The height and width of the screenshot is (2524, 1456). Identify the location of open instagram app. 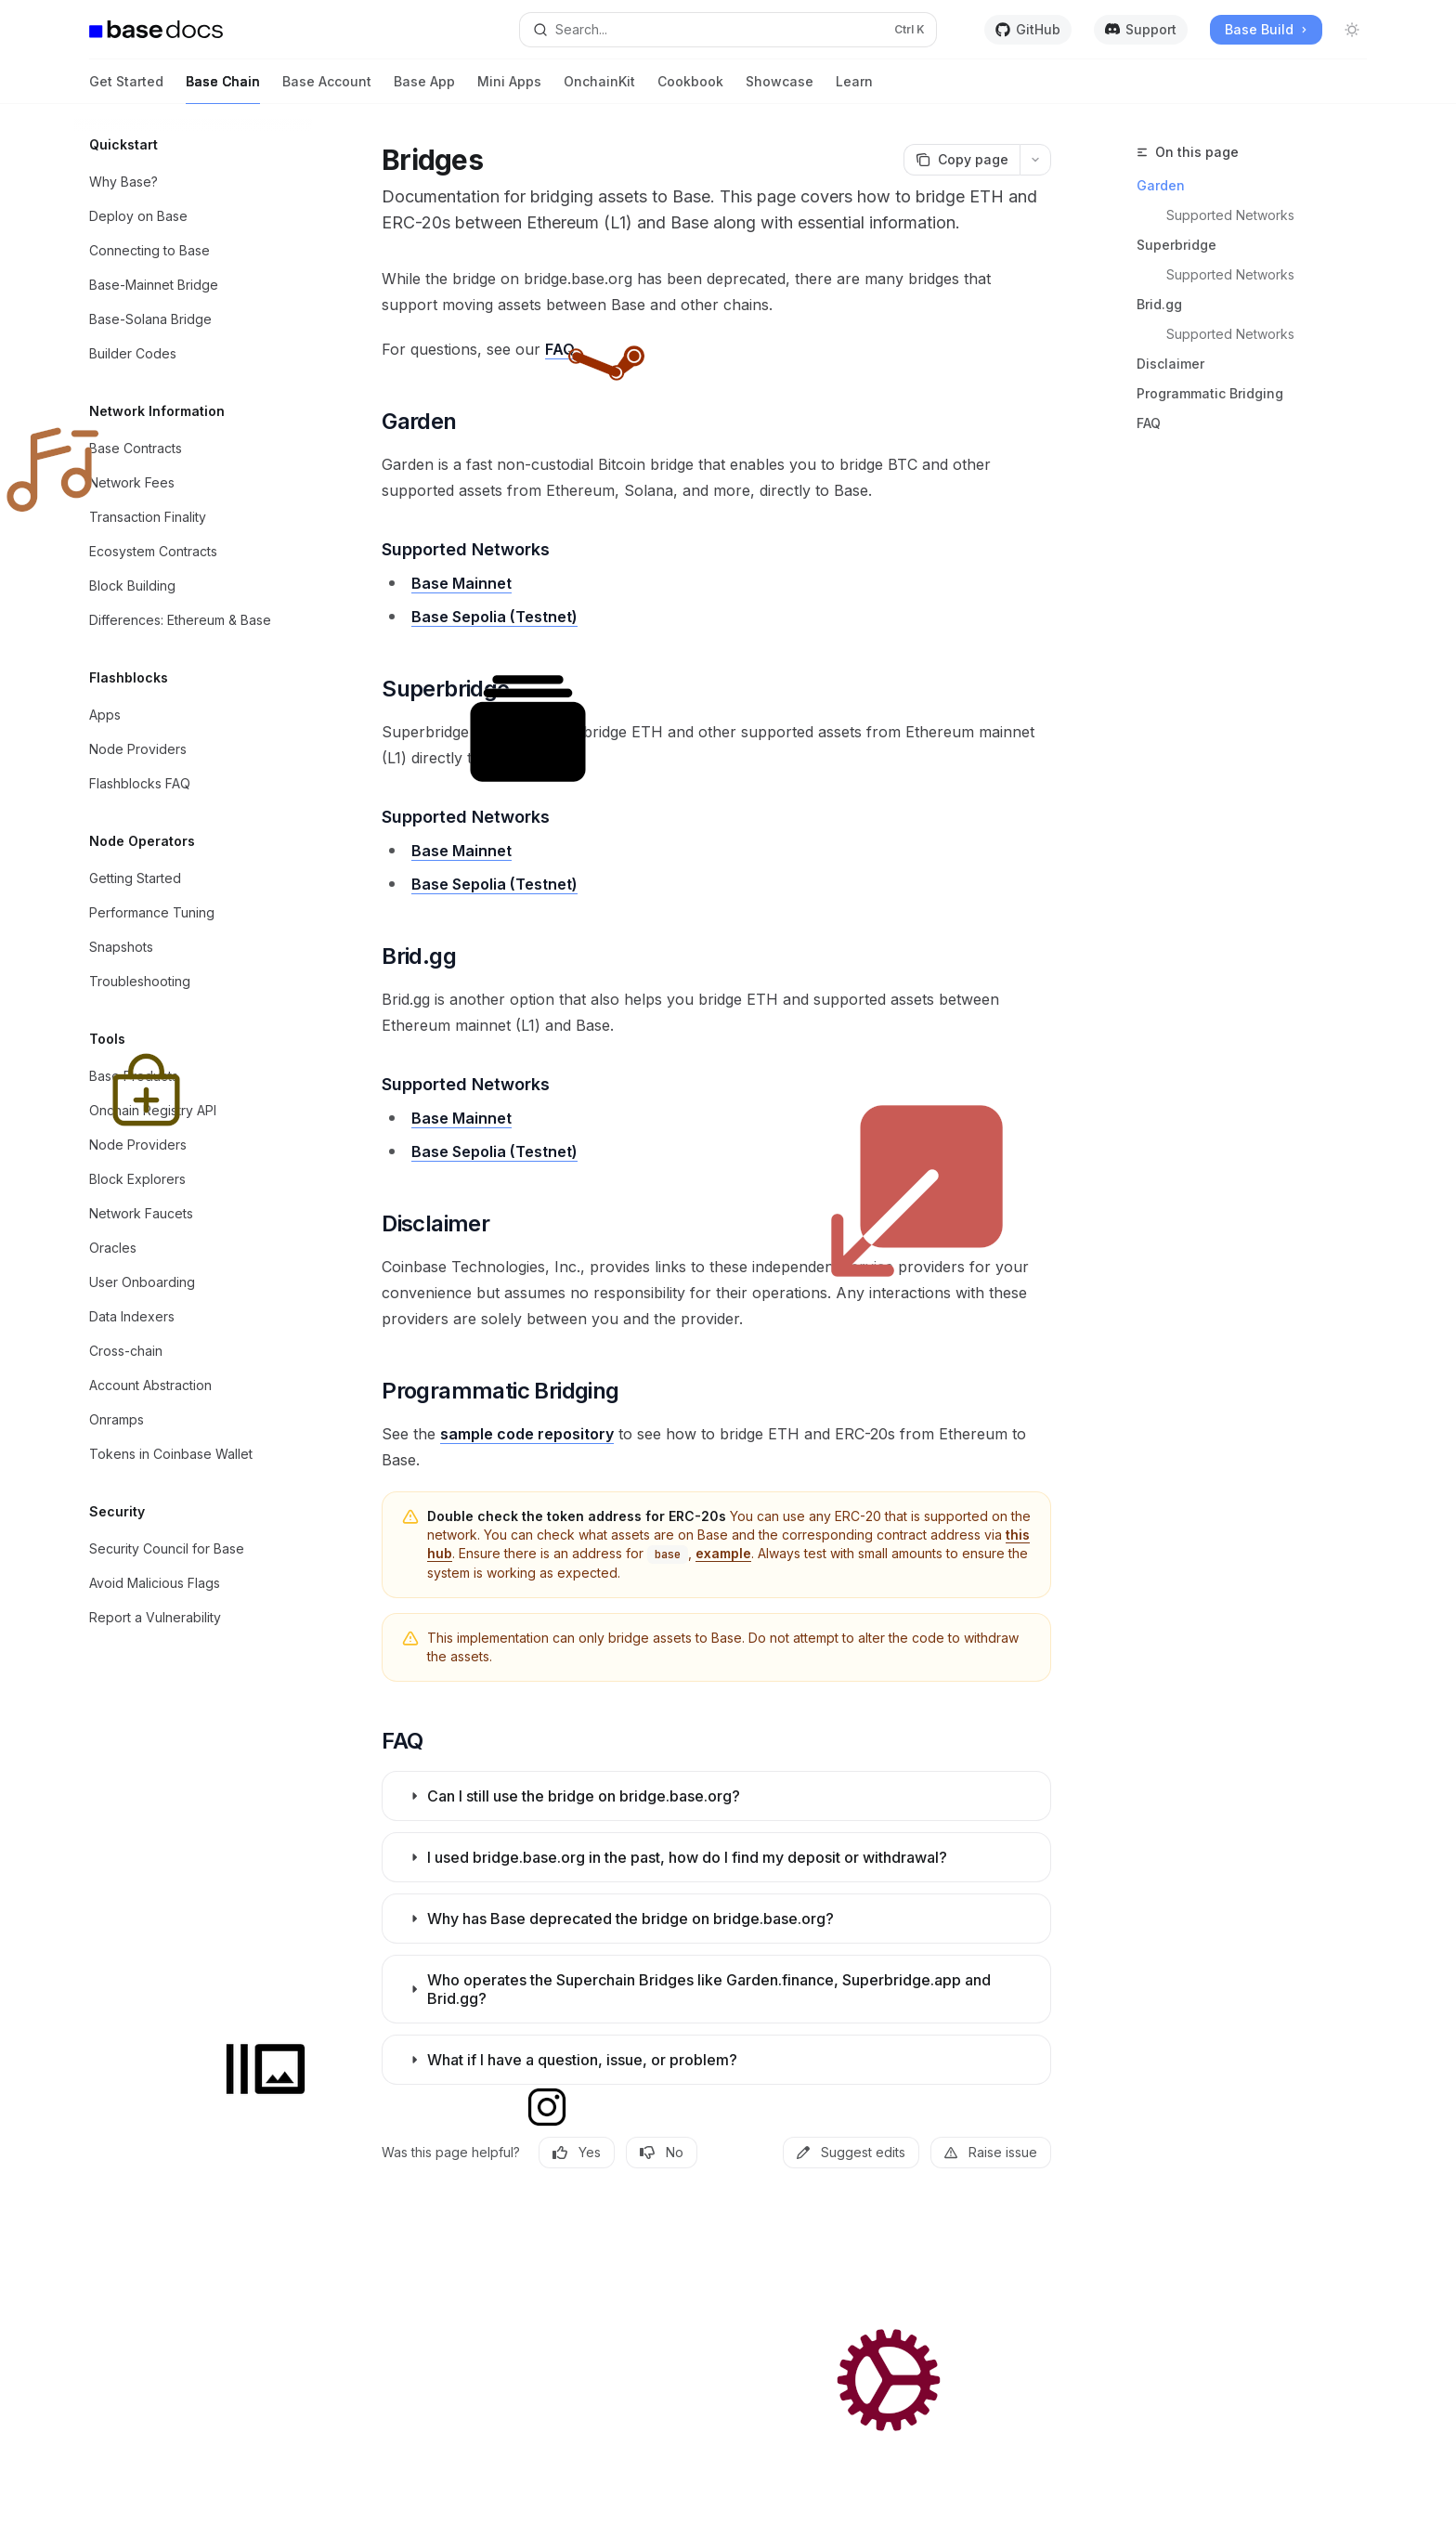
(547, 2107).